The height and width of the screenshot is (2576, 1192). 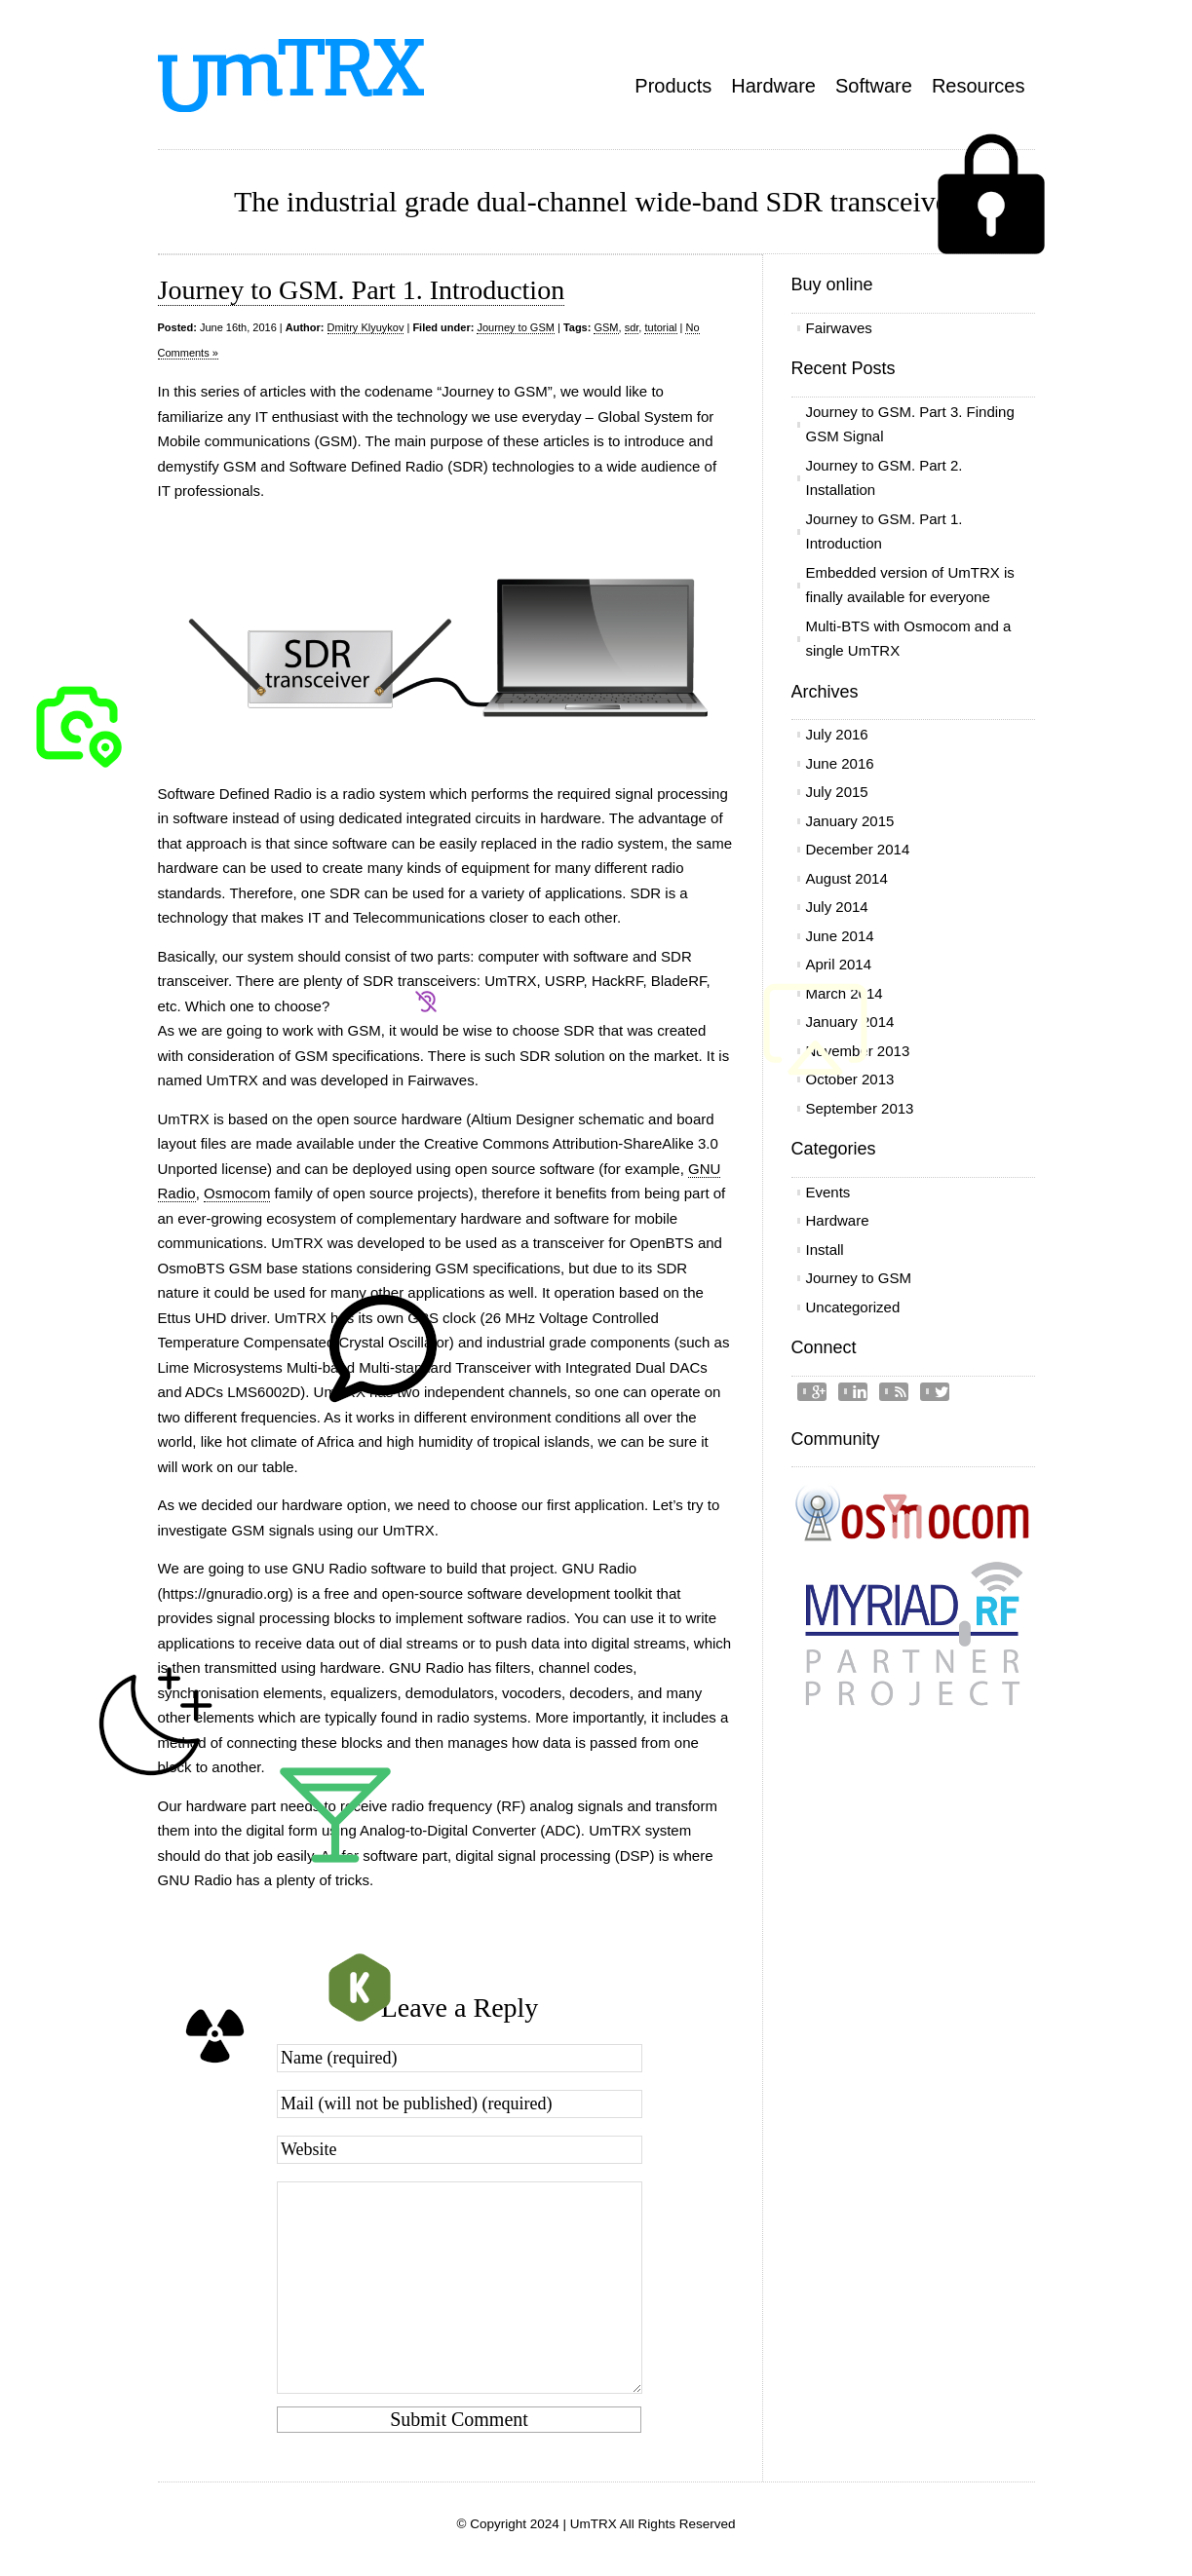 I want to click on indicates a keyboard shortcut or hotkey, so click(x=360, y=1988).